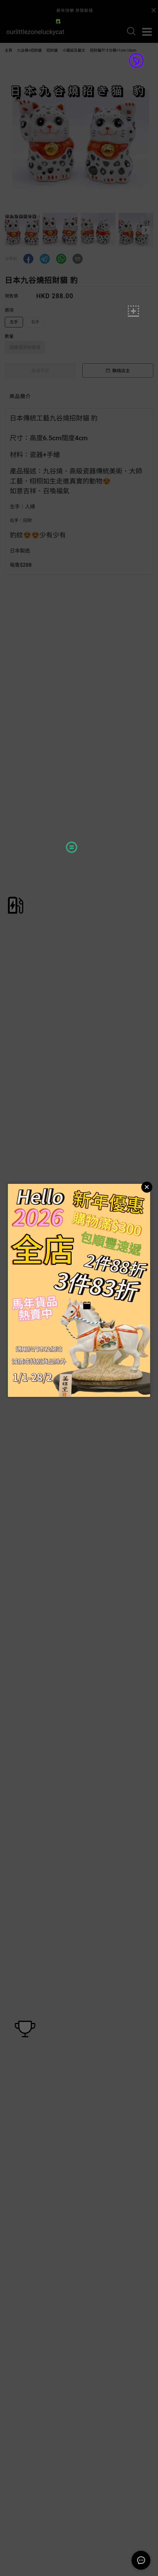  I want to click on find nearby electric vehicle charging stations, so click(15, 905).